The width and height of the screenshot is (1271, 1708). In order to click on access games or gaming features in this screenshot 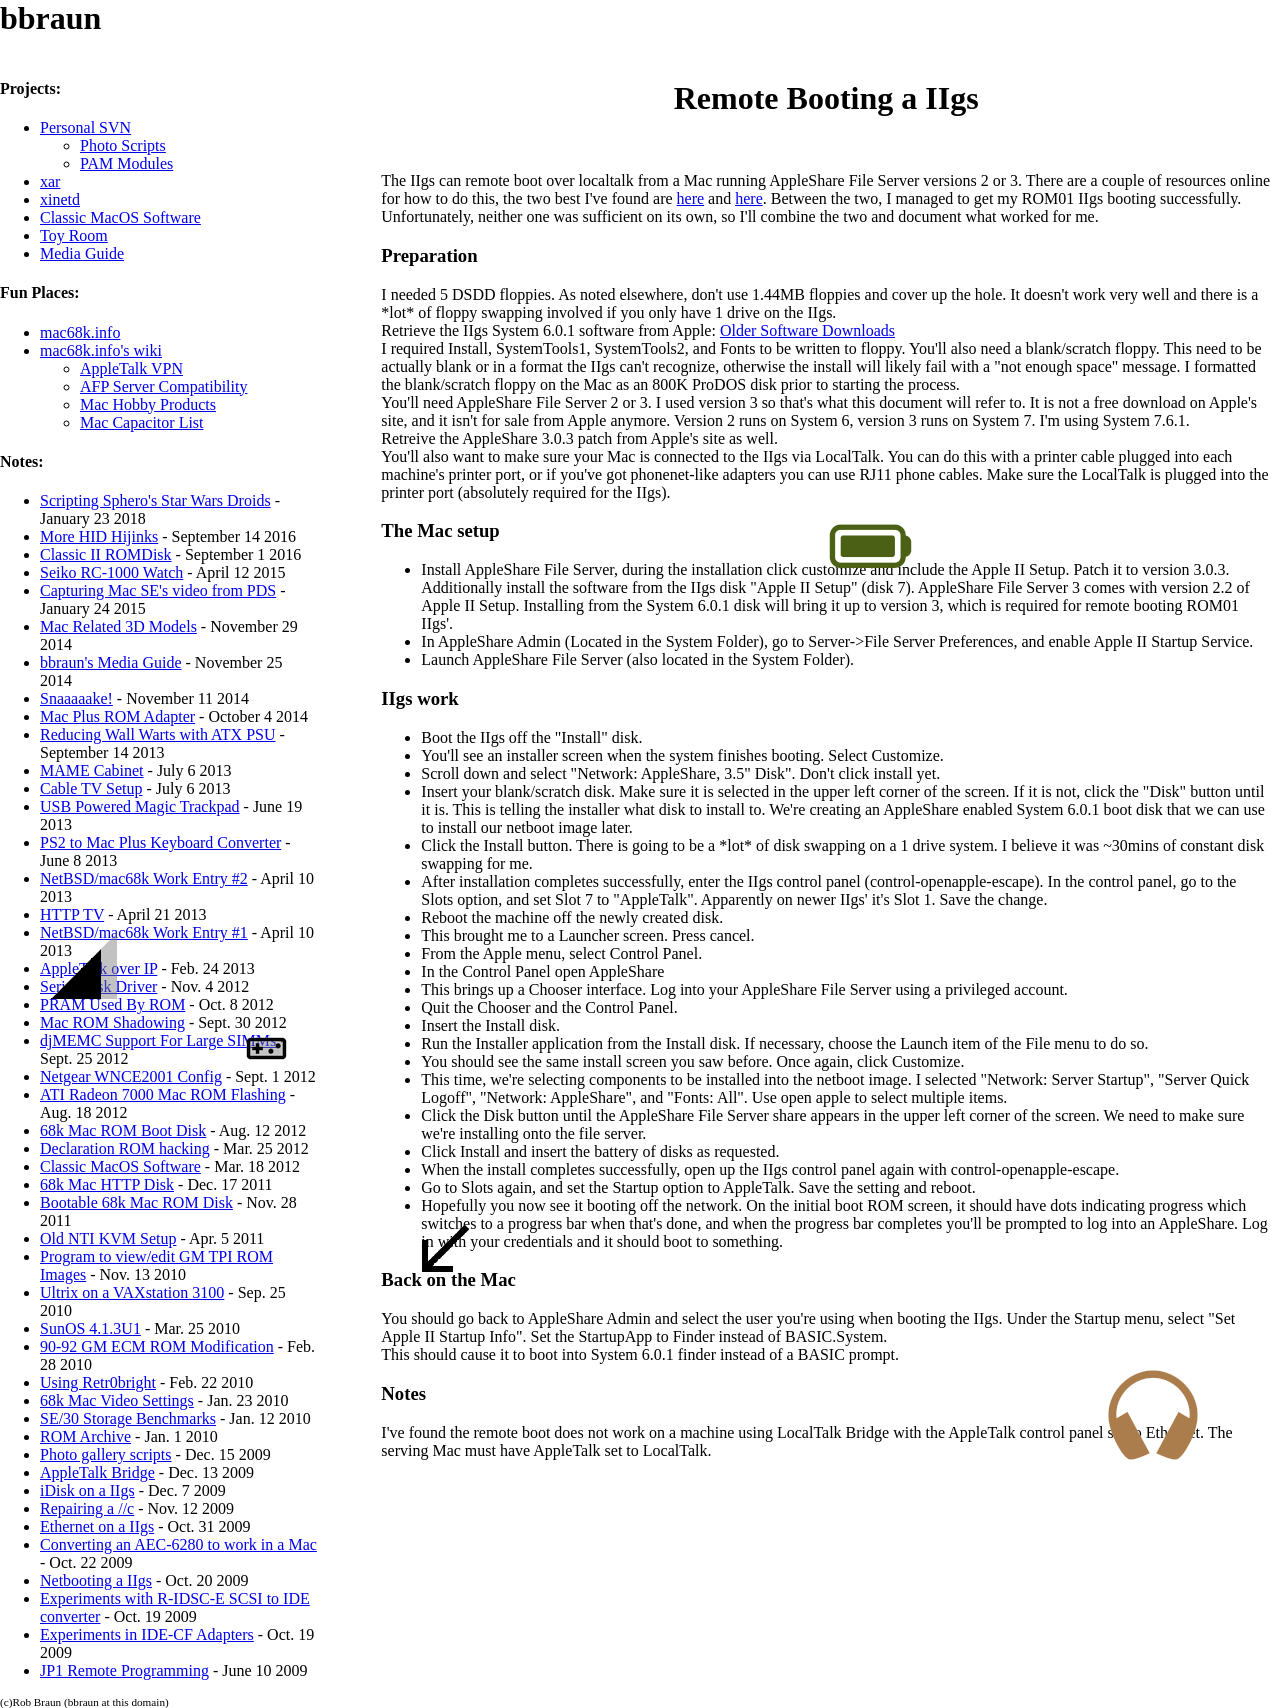, I will do `click(266, 1048)`.